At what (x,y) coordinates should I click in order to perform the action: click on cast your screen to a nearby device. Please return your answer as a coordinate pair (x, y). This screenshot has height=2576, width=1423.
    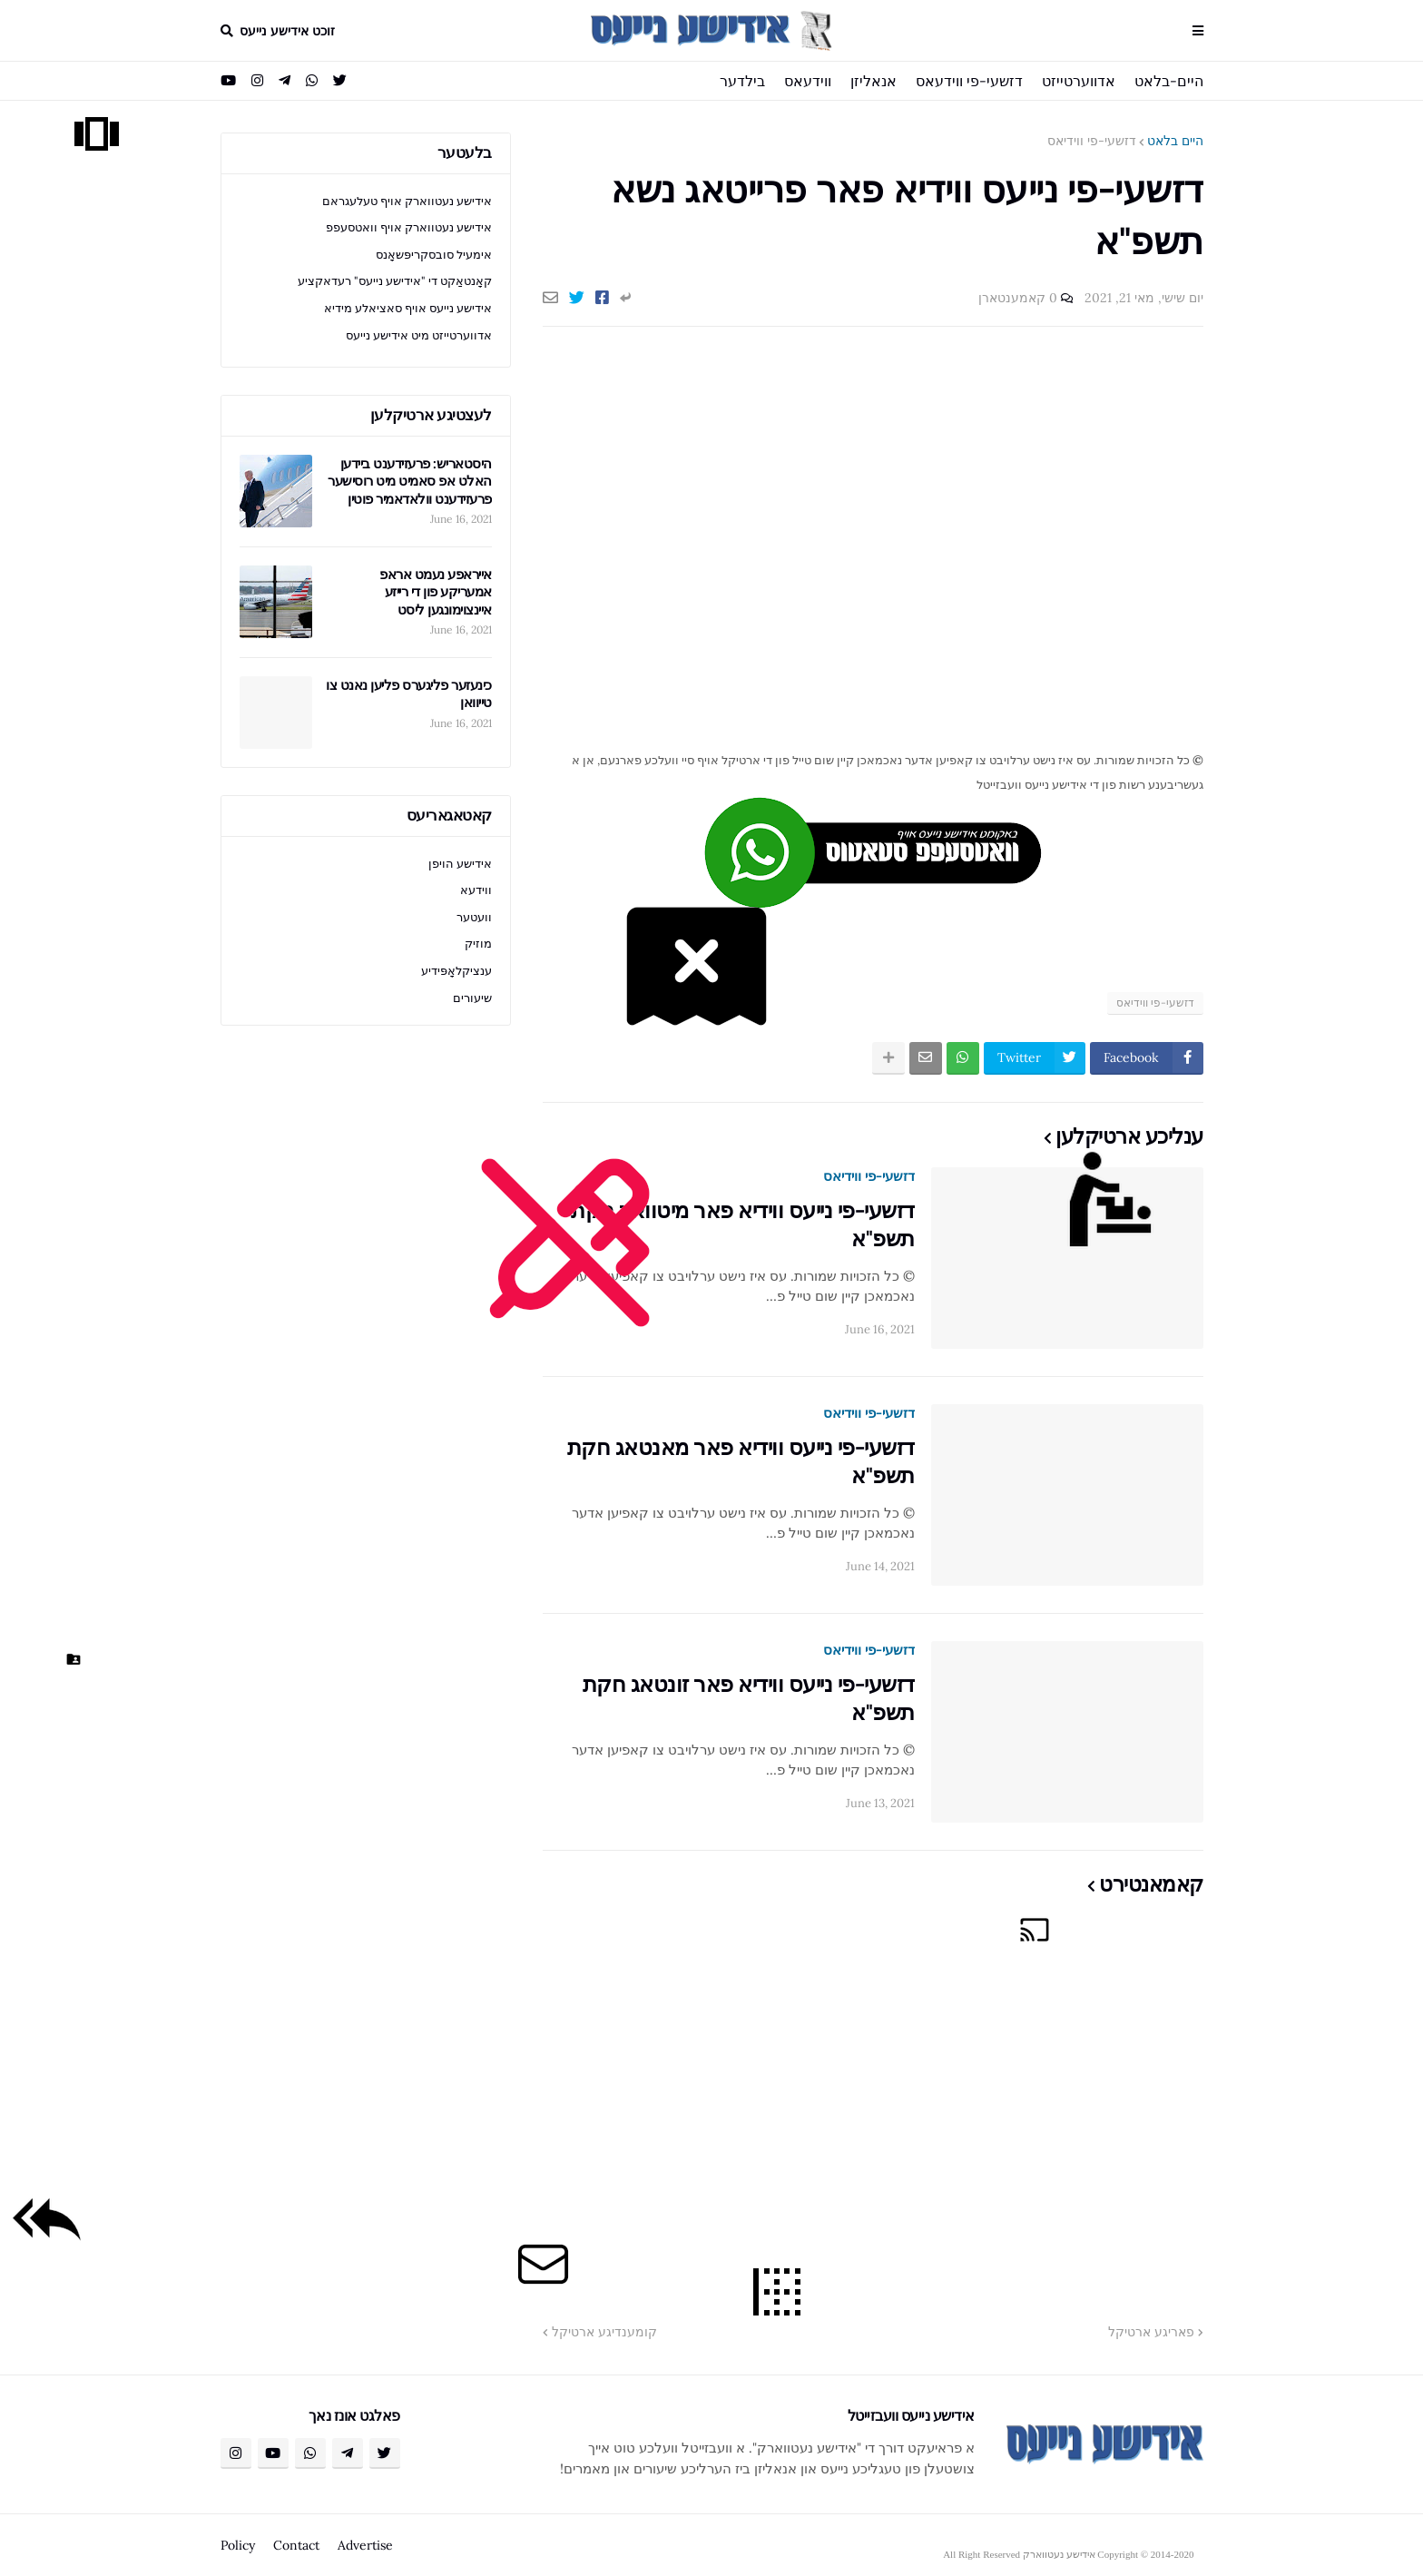
    Looking at the image, I should click on (1035, 1930).